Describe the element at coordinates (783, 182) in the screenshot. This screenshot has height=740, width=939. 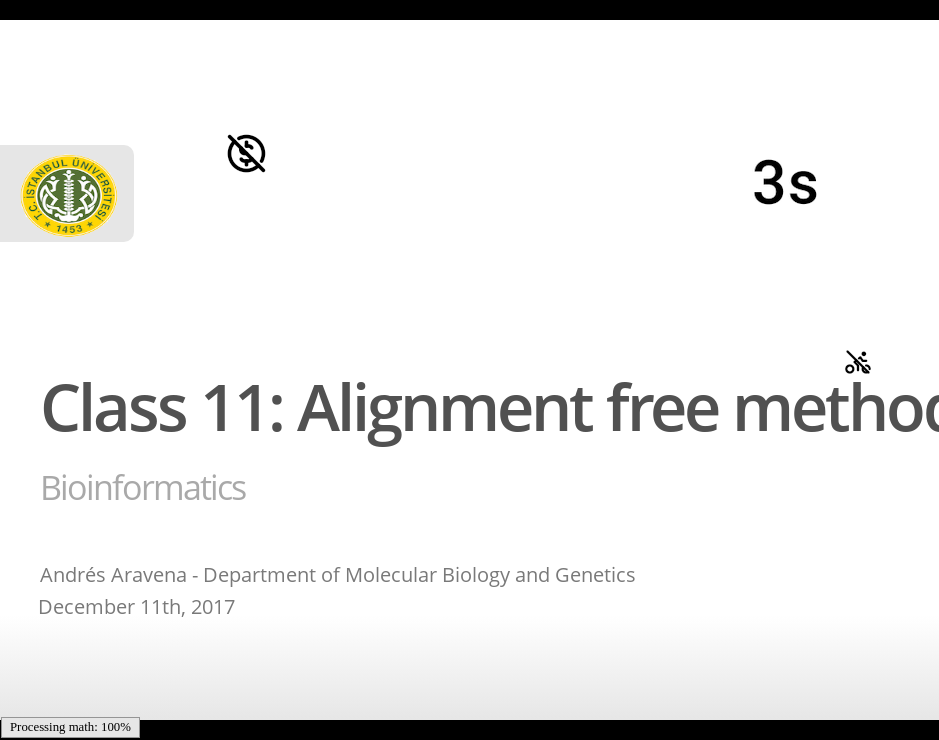
I see `set a 3-second timer` at that location.